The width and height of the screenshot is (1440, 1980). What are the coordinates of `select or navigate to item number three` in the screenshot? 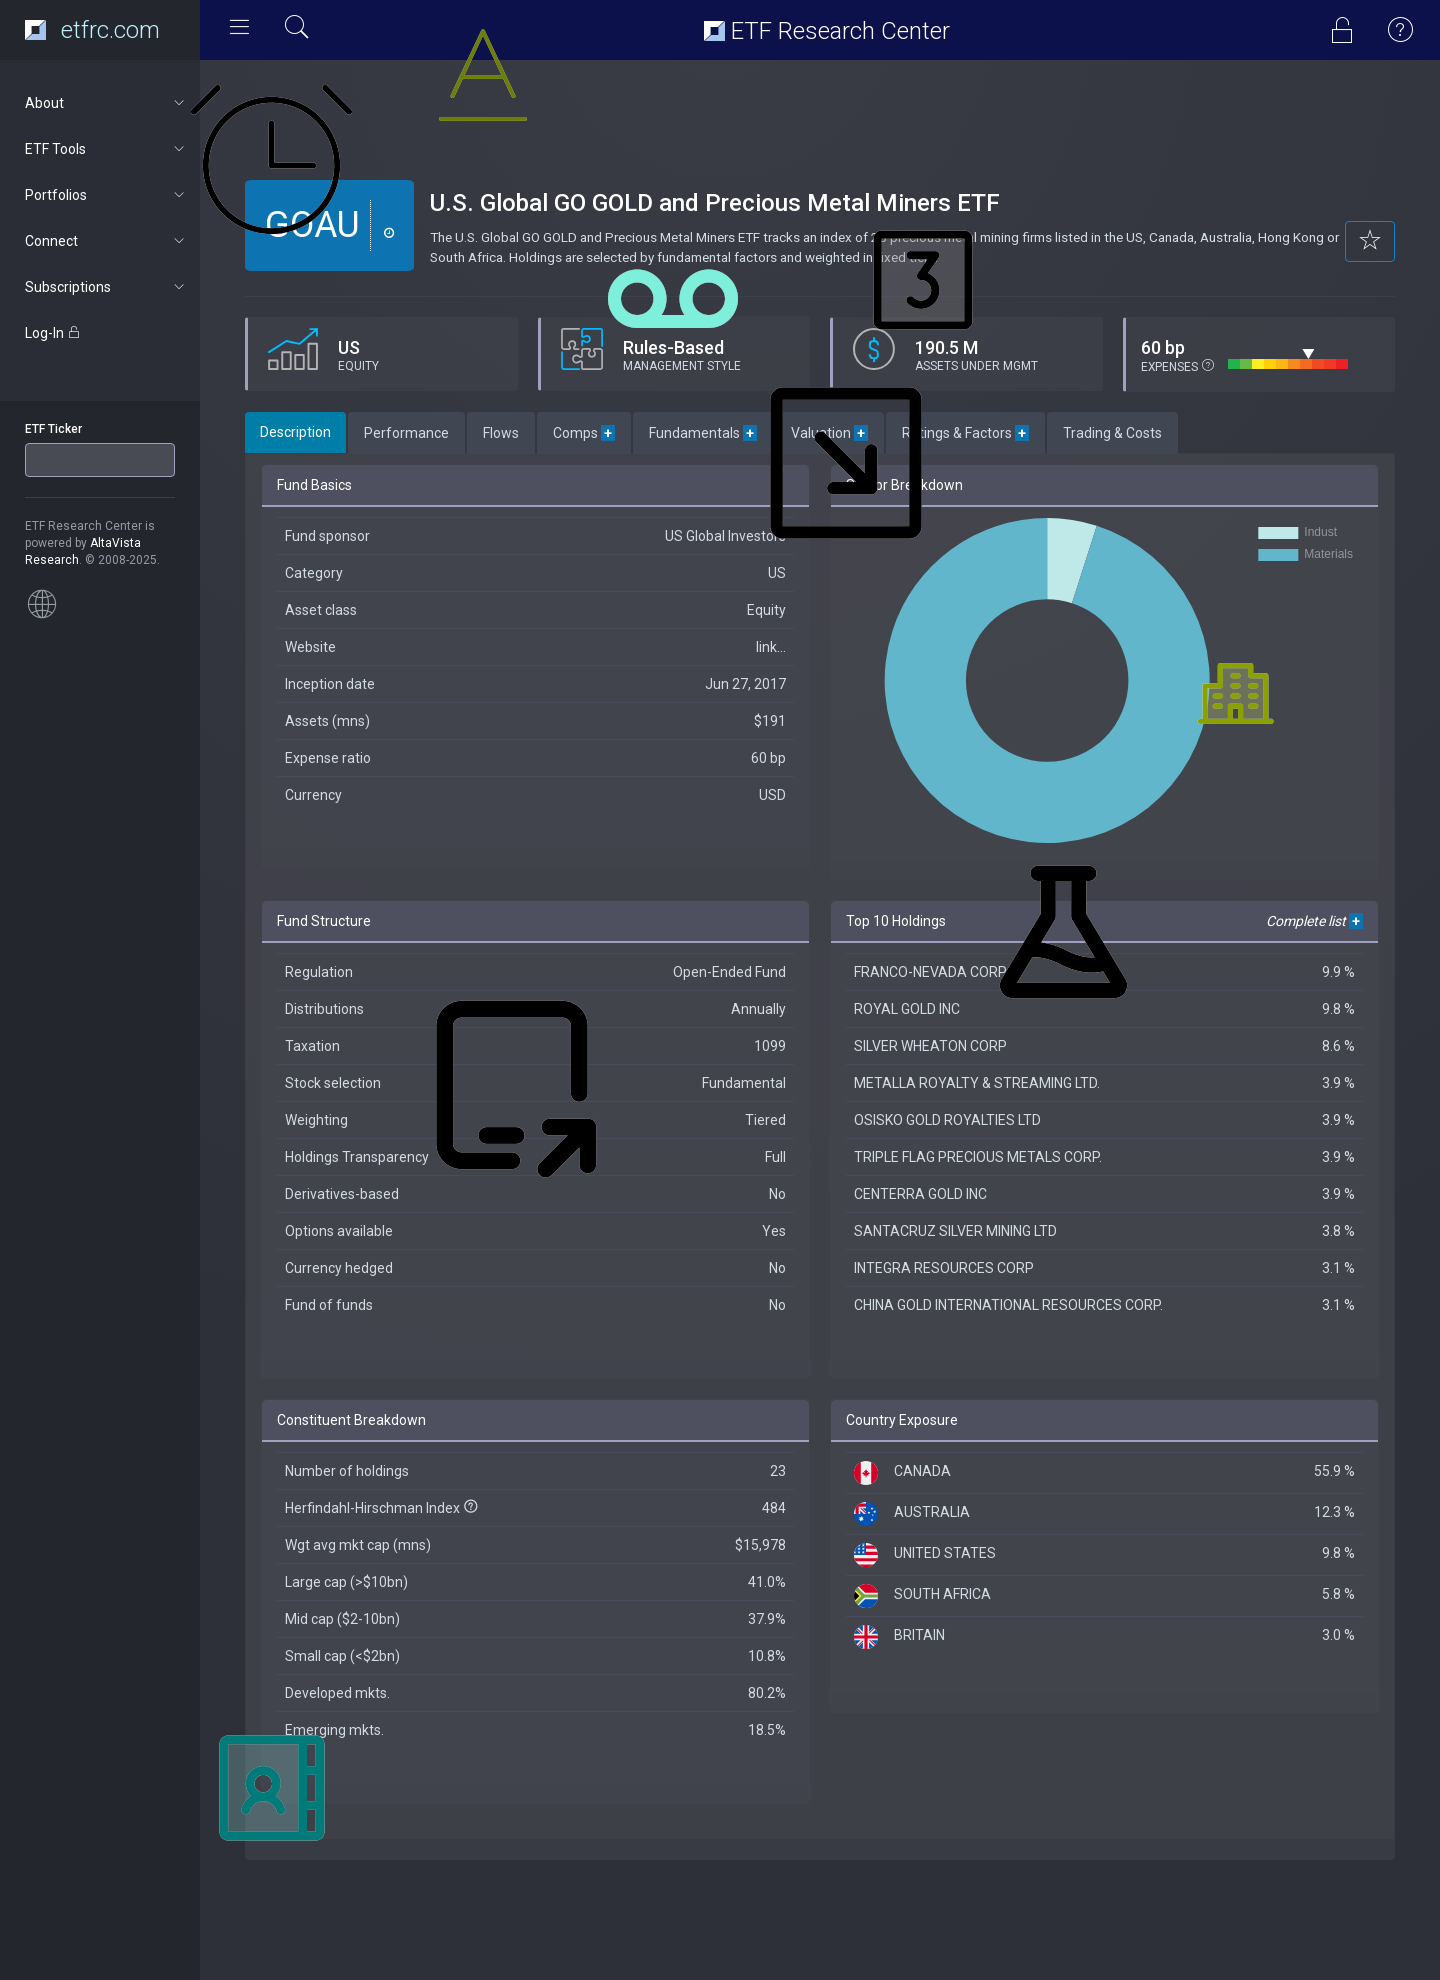 It's located at (923, 280).